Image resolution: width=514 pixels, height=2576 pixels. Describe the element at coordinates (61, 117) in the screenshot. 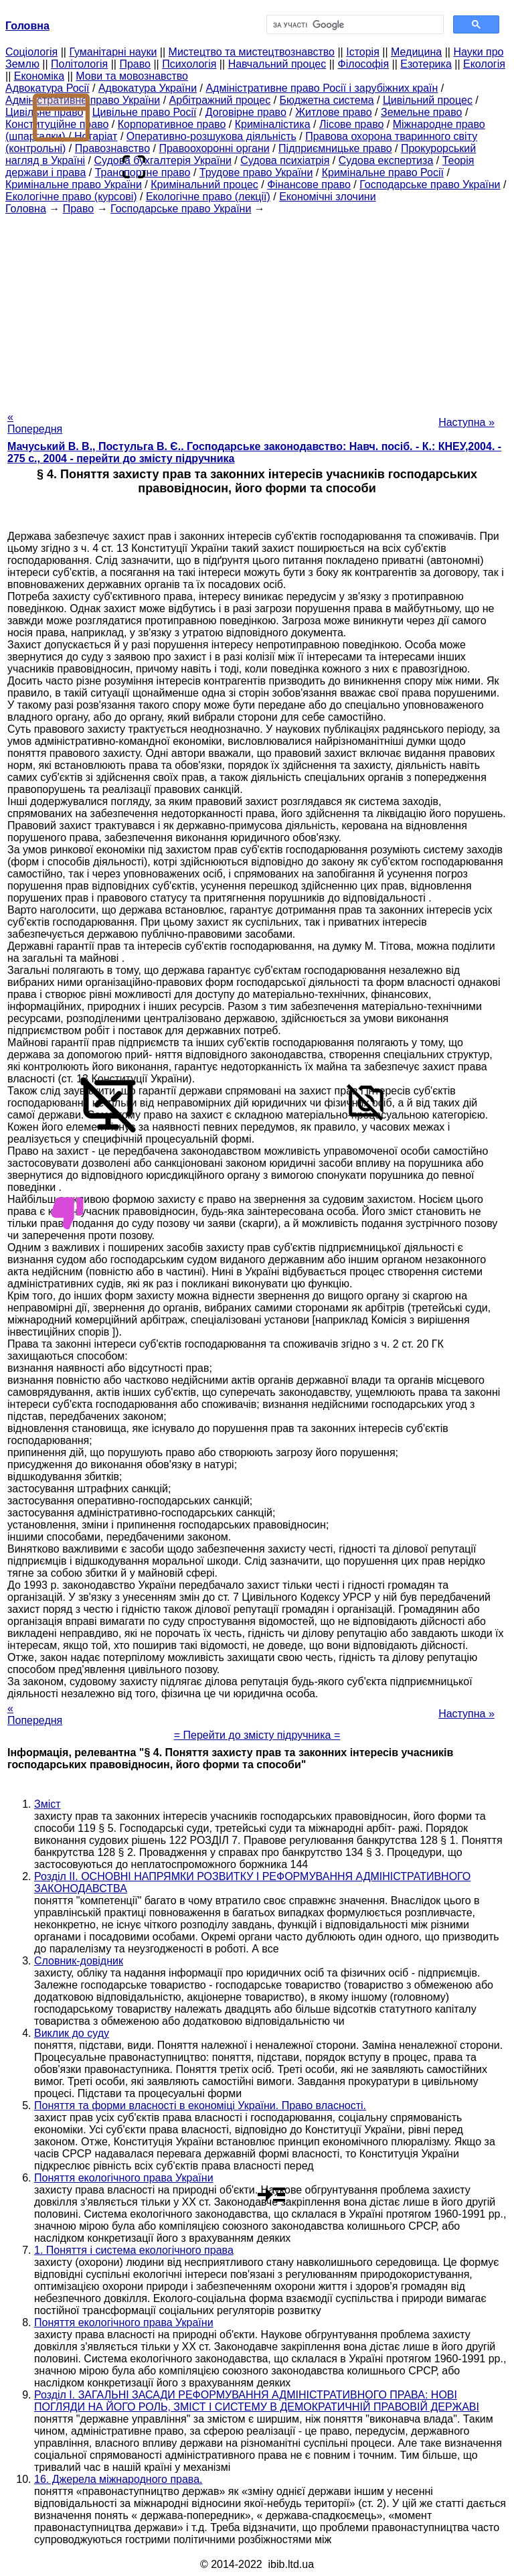

I see `open web browser` at that location.